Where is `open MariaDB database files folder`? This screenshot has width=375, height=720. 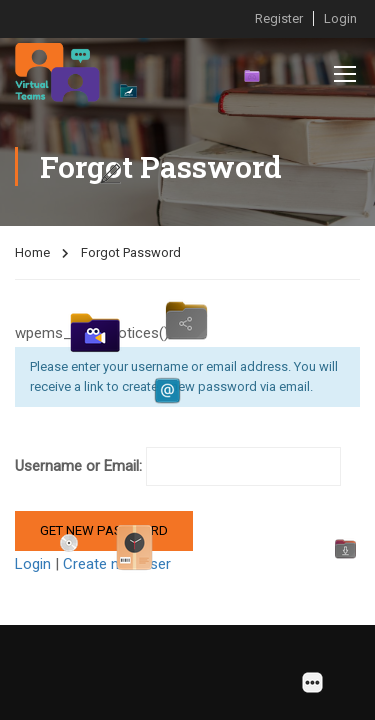 open MariaDB database files folder is located at coordinates (128, 91).